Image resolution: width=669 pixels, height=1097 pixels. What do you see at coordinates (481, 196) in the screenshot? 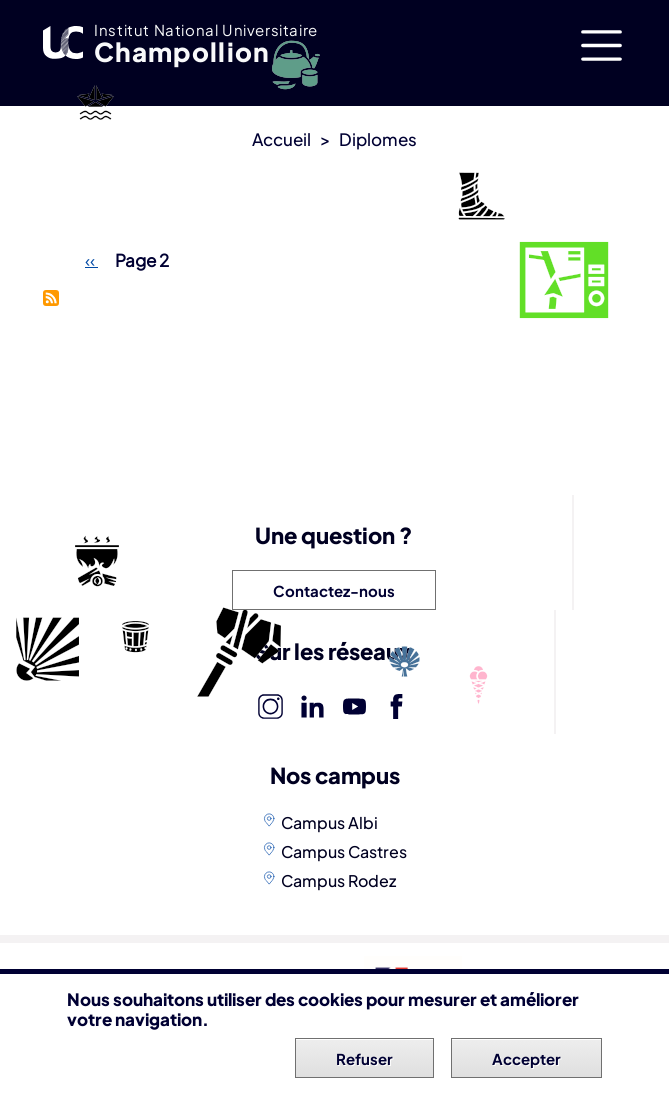
I see `browse sandals or summer footwear` at bounding box center [481, 196].